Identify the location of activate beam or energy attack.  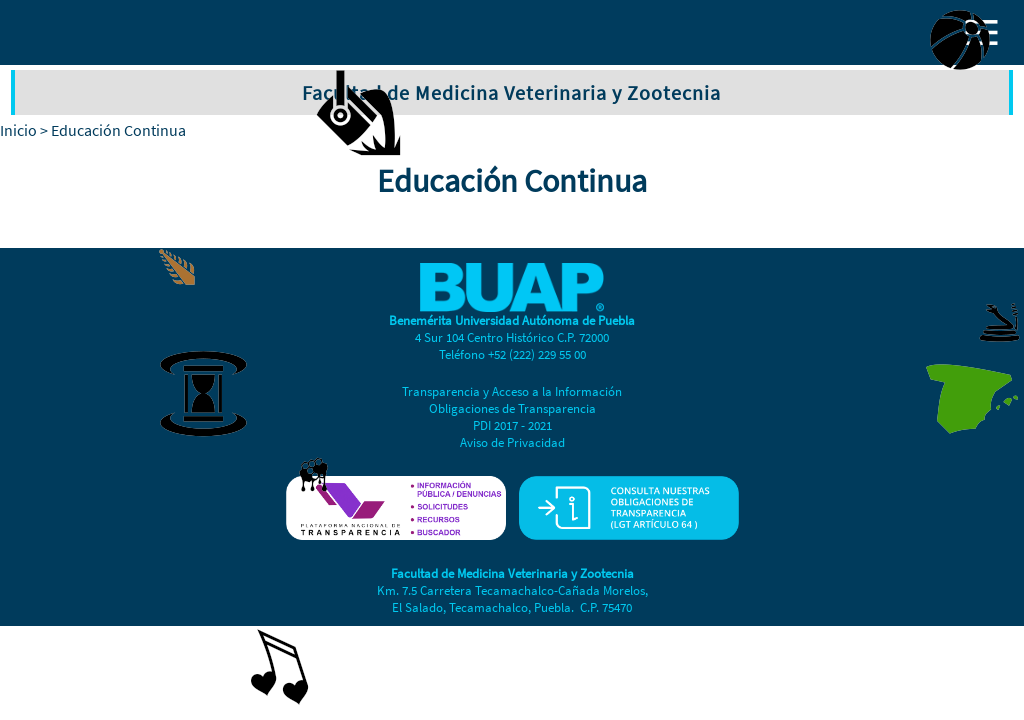
(177, 267).